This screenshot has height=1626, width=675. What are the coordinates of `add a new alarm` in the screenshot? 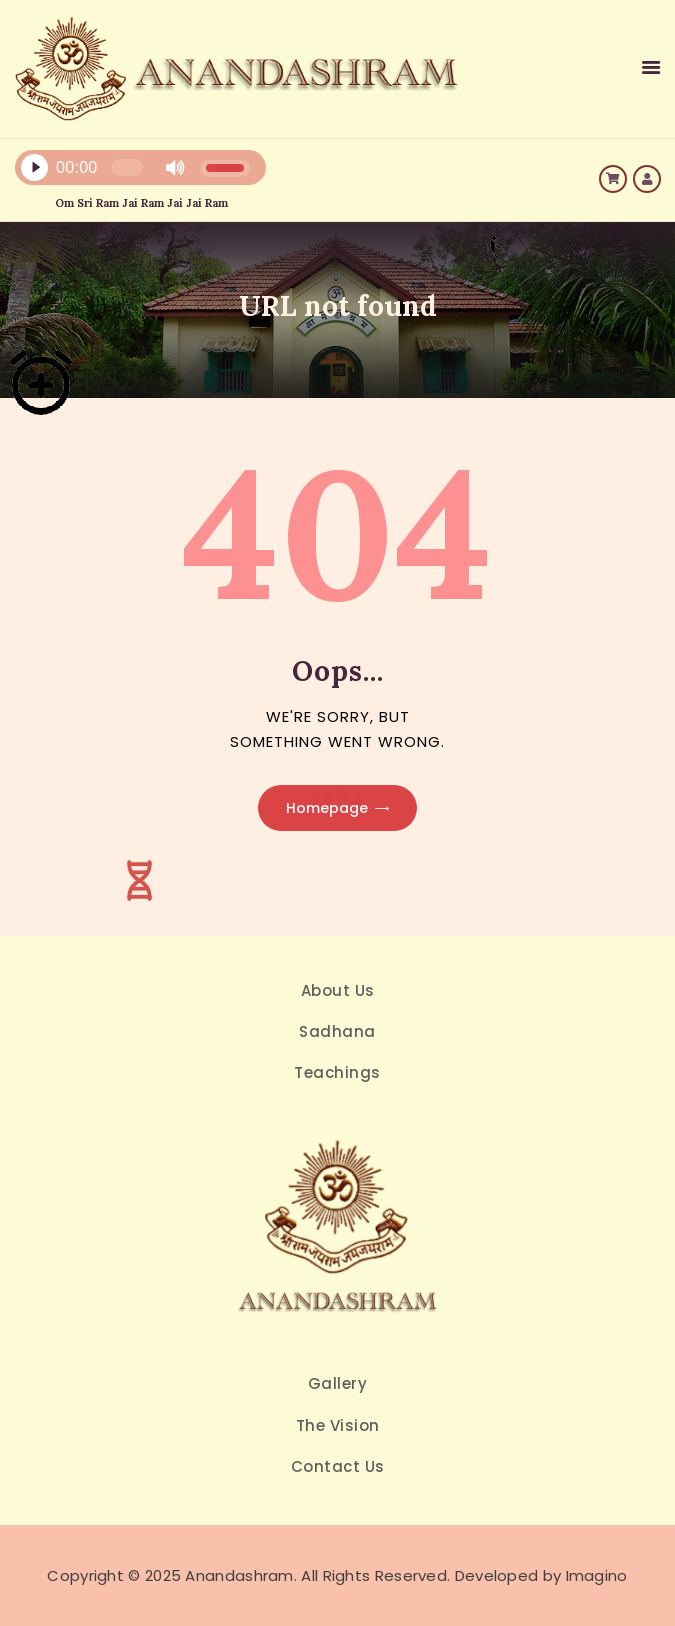 It's located at (41, 382).